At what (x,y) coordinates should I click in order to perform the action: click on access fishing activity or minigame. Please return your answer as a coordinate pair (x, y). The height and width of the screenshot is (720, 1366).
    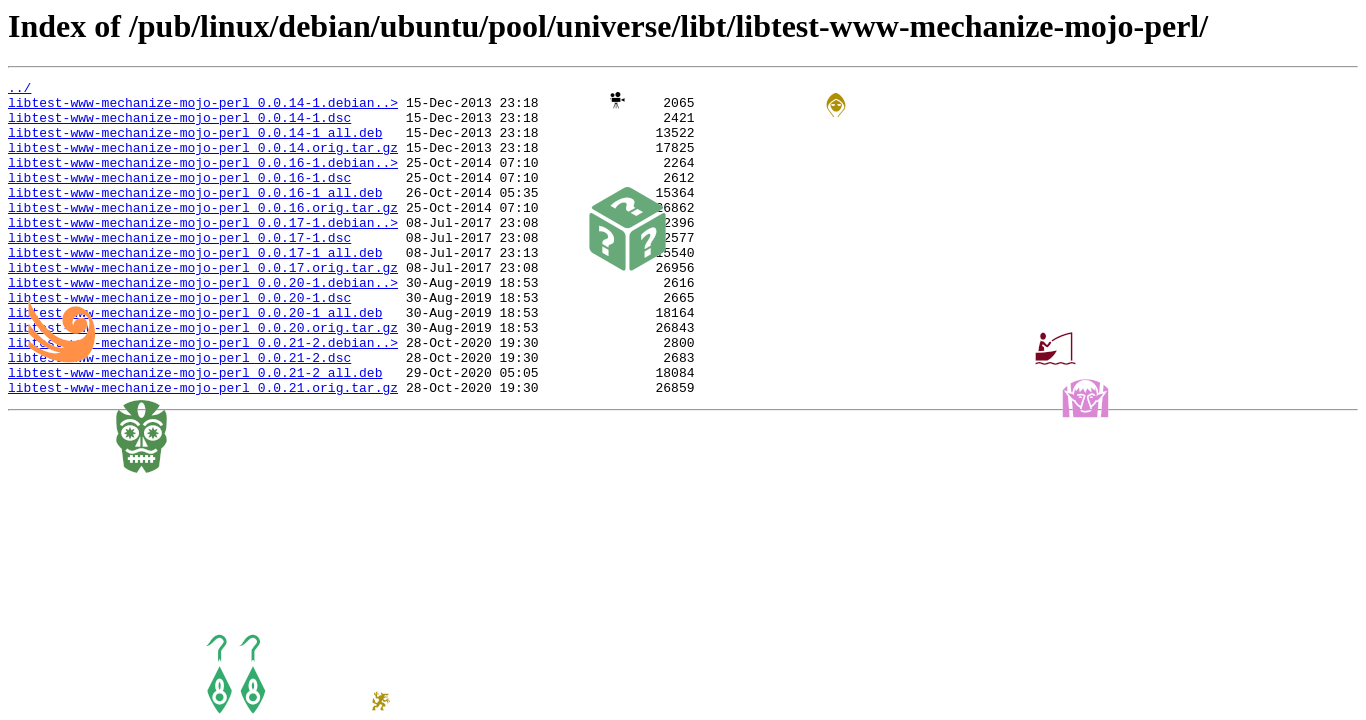
    Looking at the image, I should click on (1055, 348).